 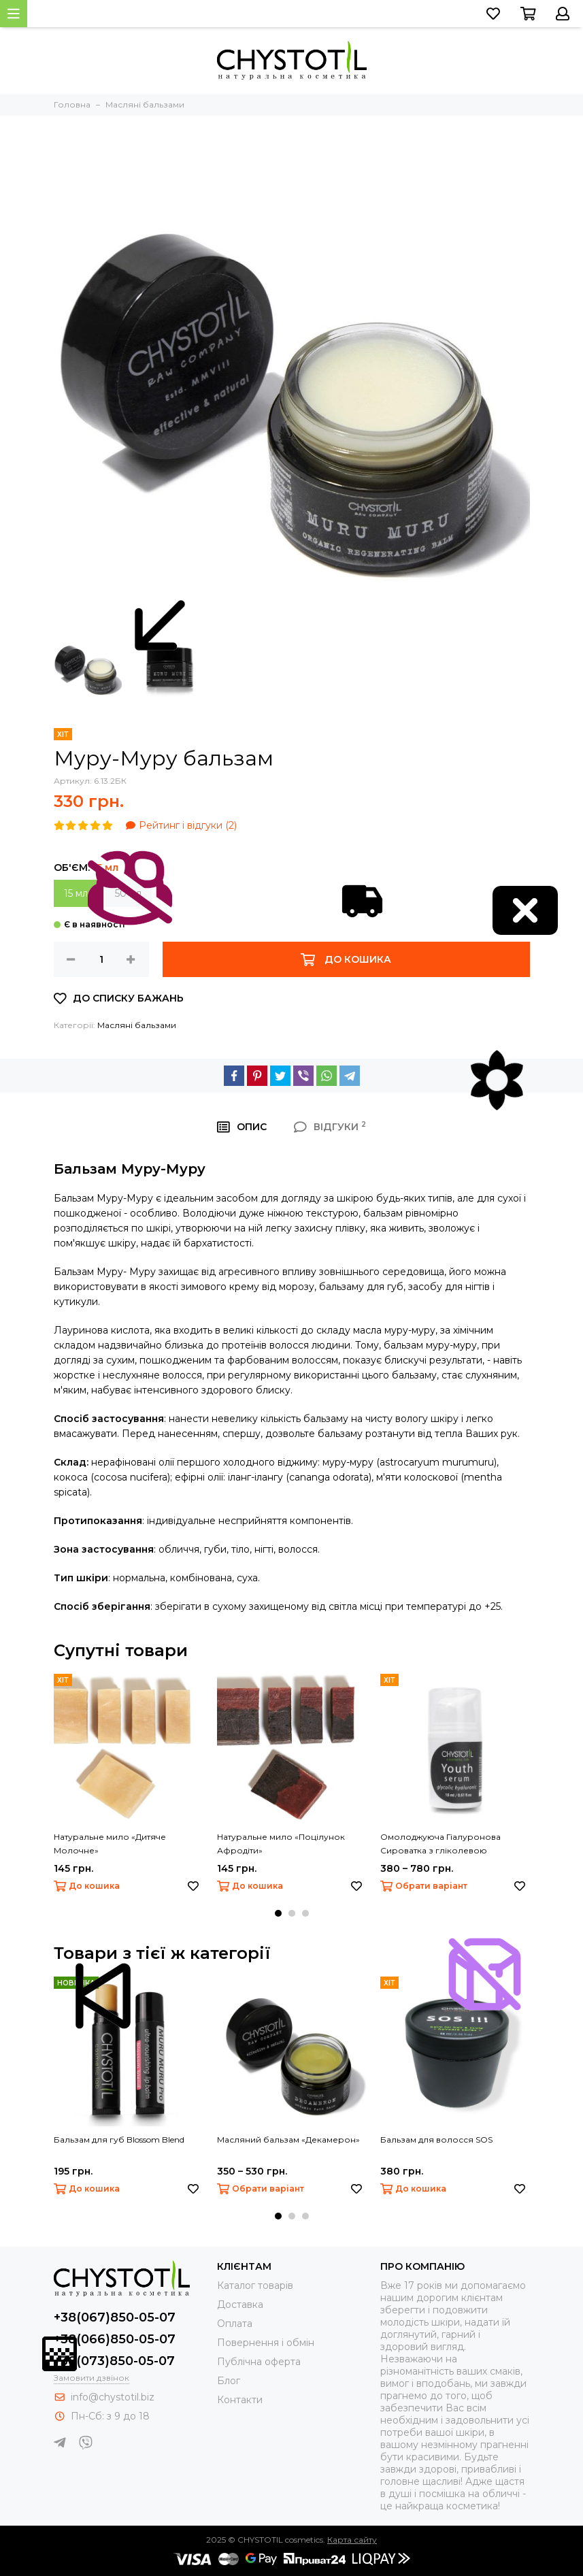 What do you see at coordinates (525, 910) in the screenshot?
I see `close the current window` at bounding box center [525, 910].